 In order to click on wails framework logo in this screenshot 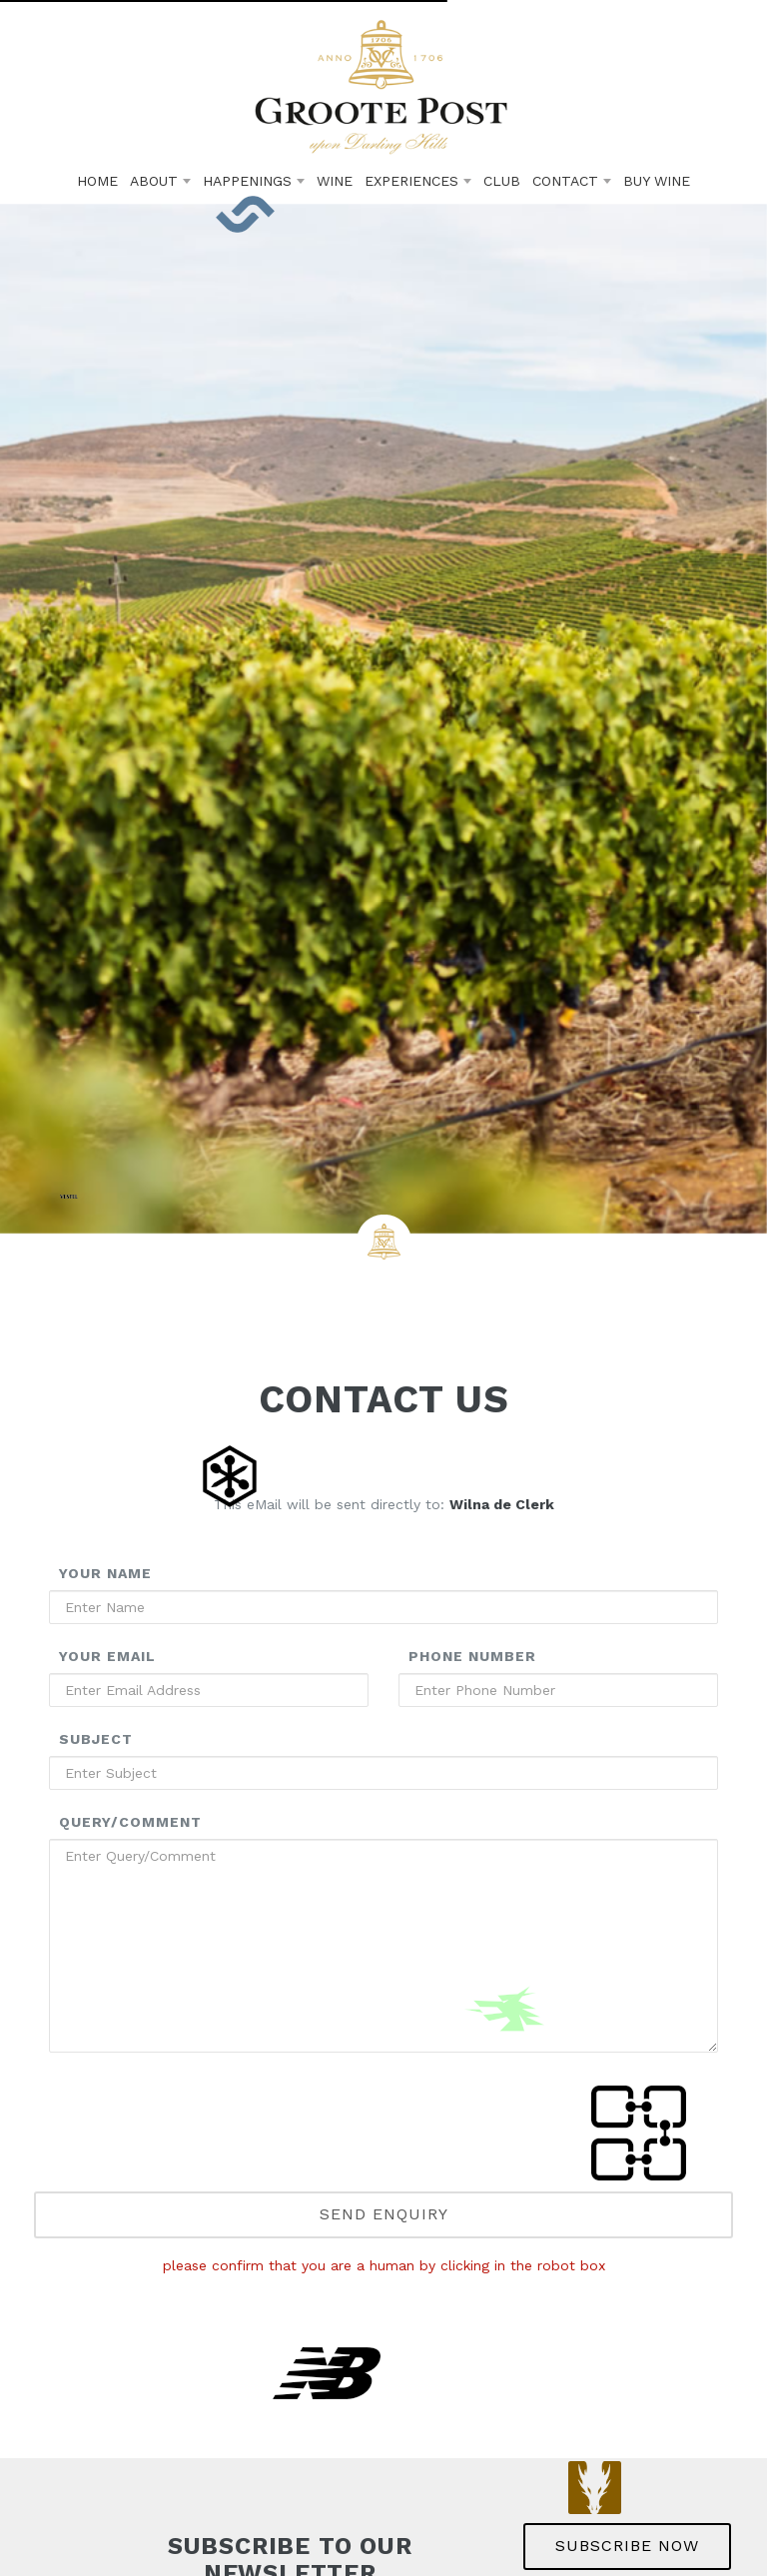, I will do `click(504, 2009)`.